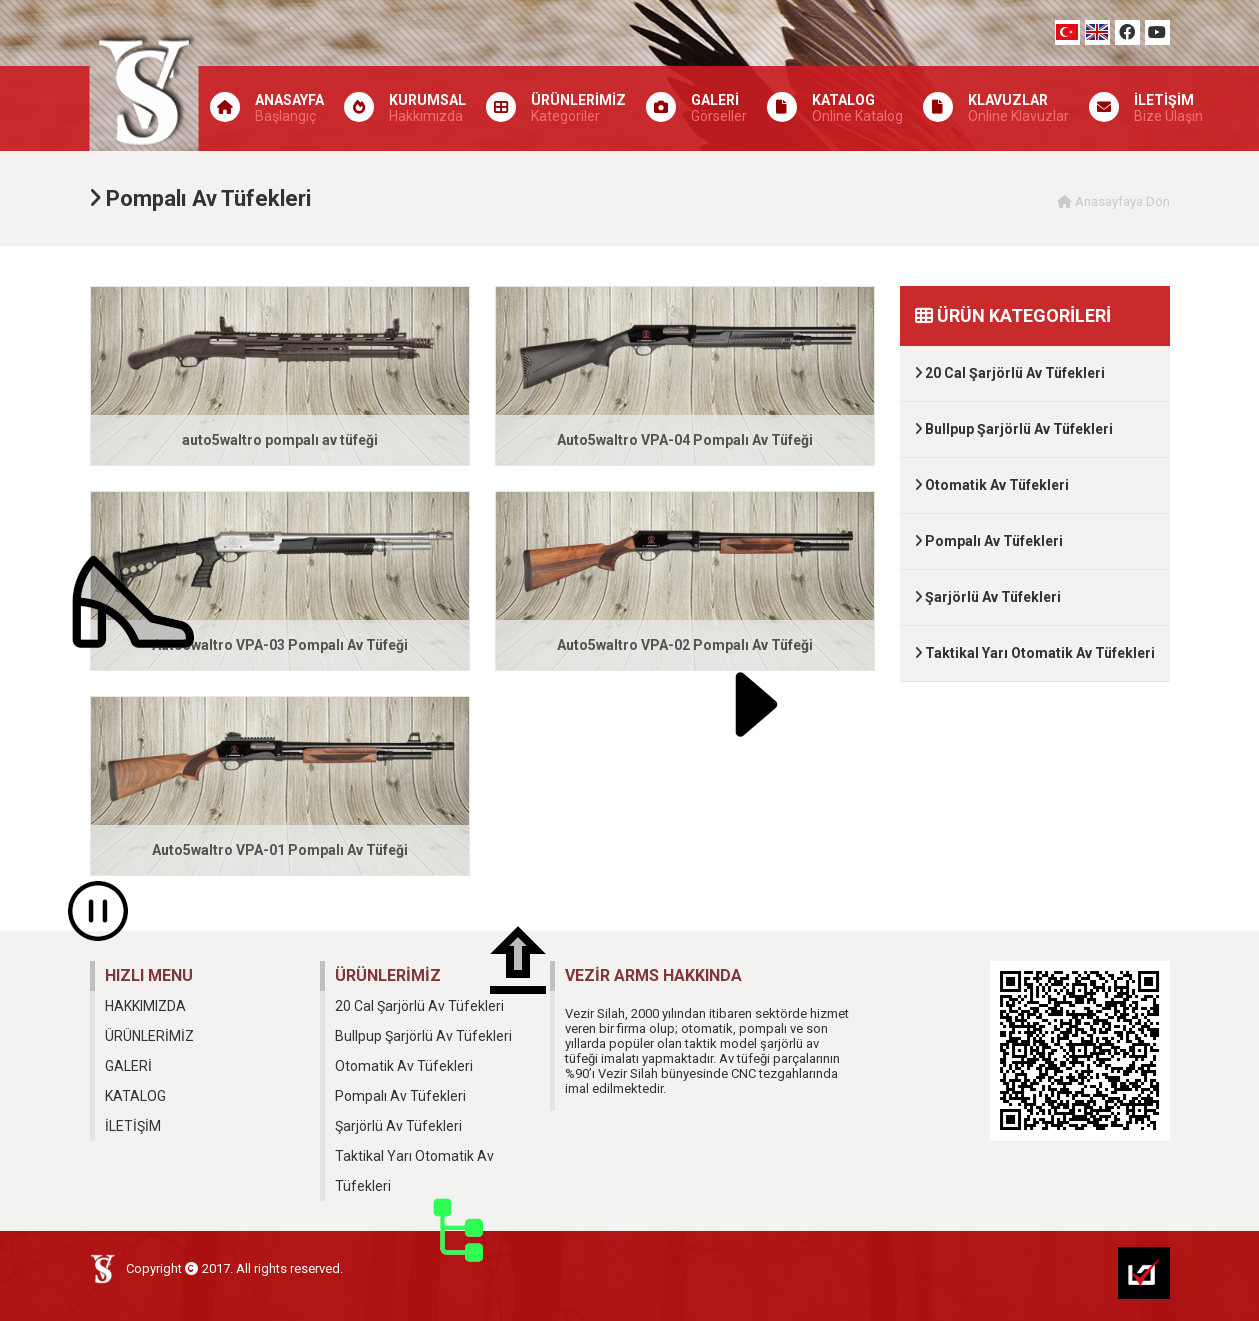  I want to click on browse women's footwear category, so click(127, 606).